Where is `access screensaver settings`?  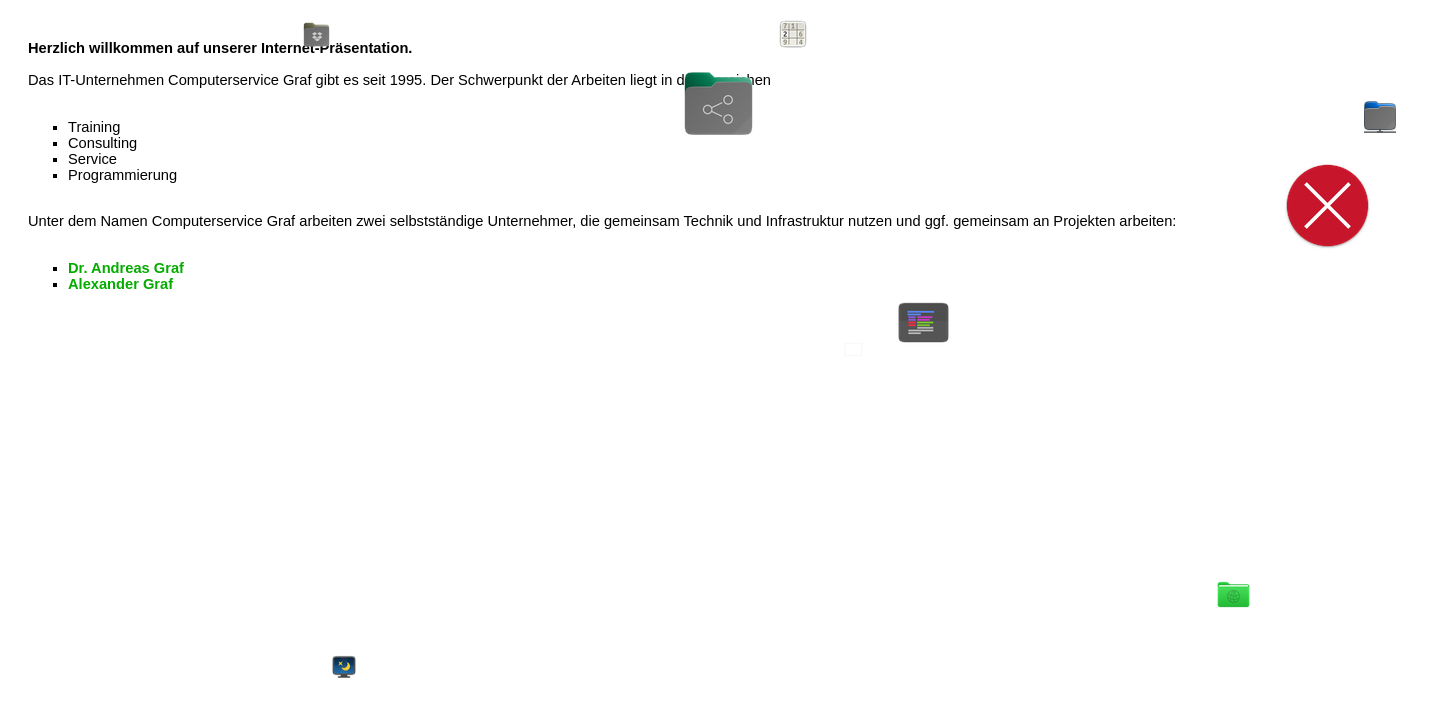 access screensaver settings is located at coordinates (344, 667).